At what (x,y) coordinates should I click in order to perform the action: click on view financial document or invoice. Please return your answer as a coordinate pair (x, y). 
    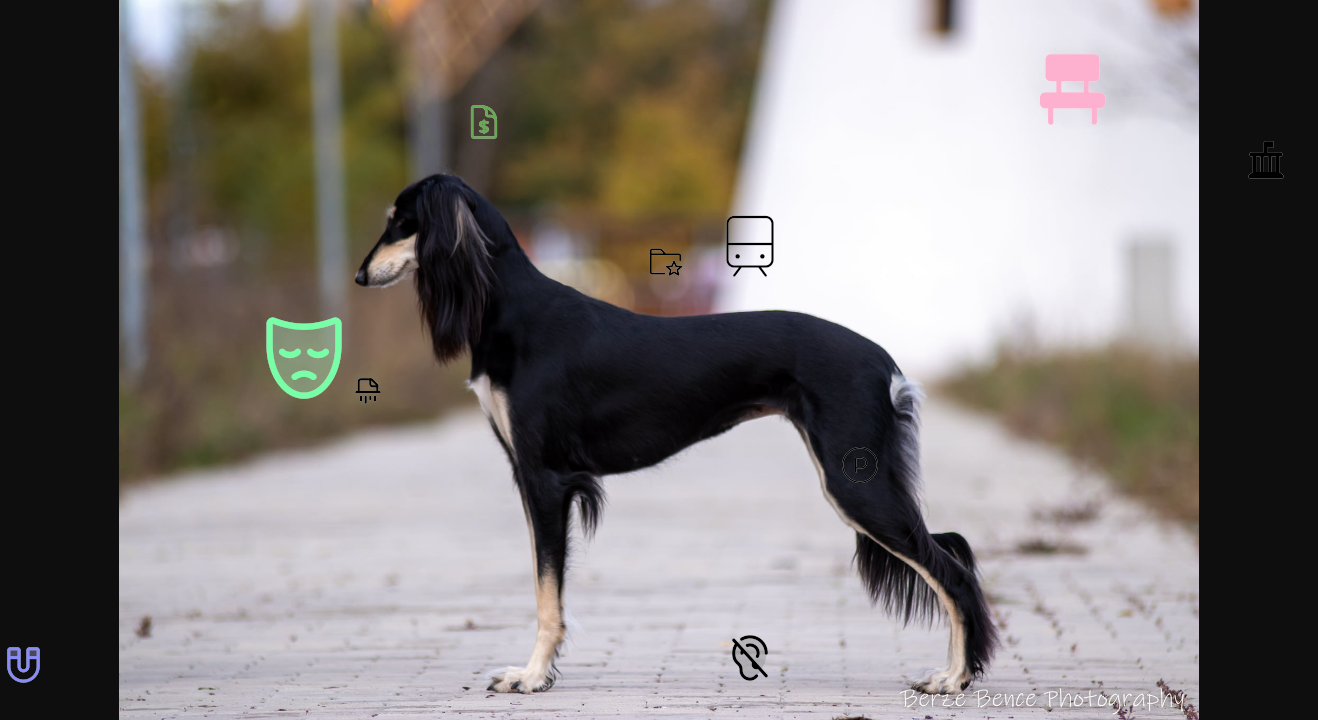
    Looking at the image, I should click on (484, 122).